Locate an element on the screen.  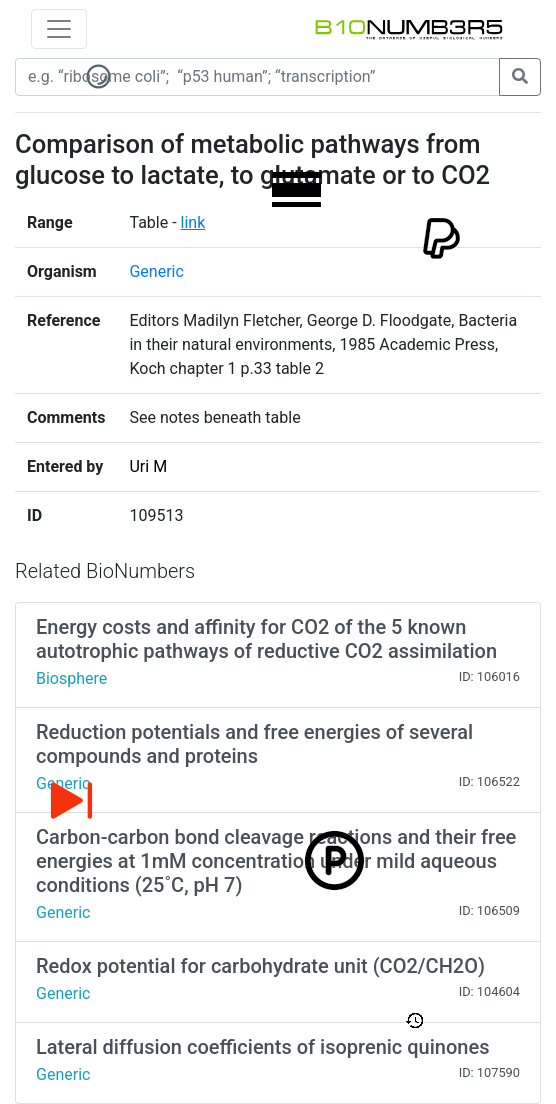
pay with paypal is located at coordinates (441, 238).